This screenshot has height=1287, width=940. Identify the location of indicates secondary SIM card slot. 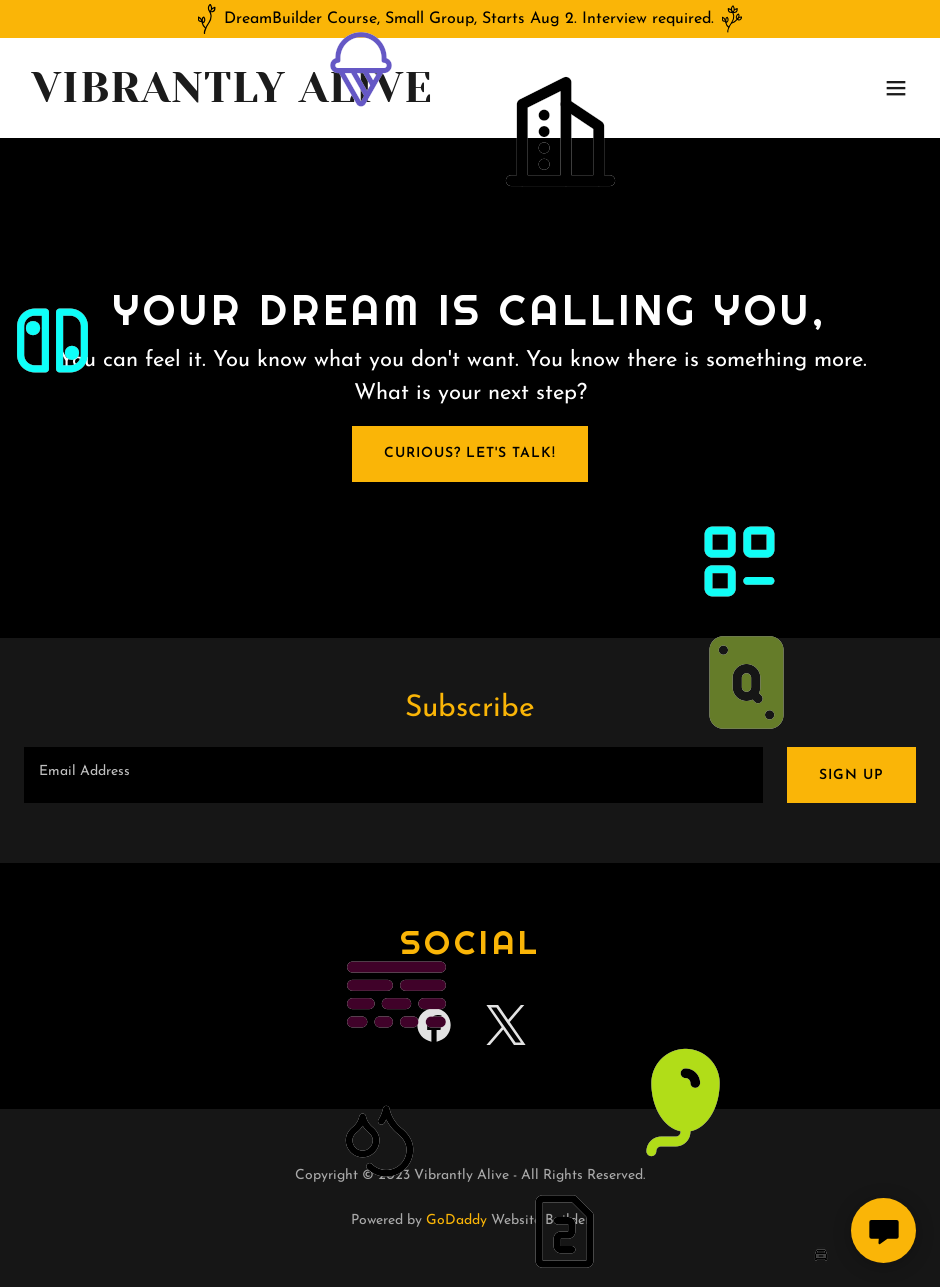
(564, 1231).